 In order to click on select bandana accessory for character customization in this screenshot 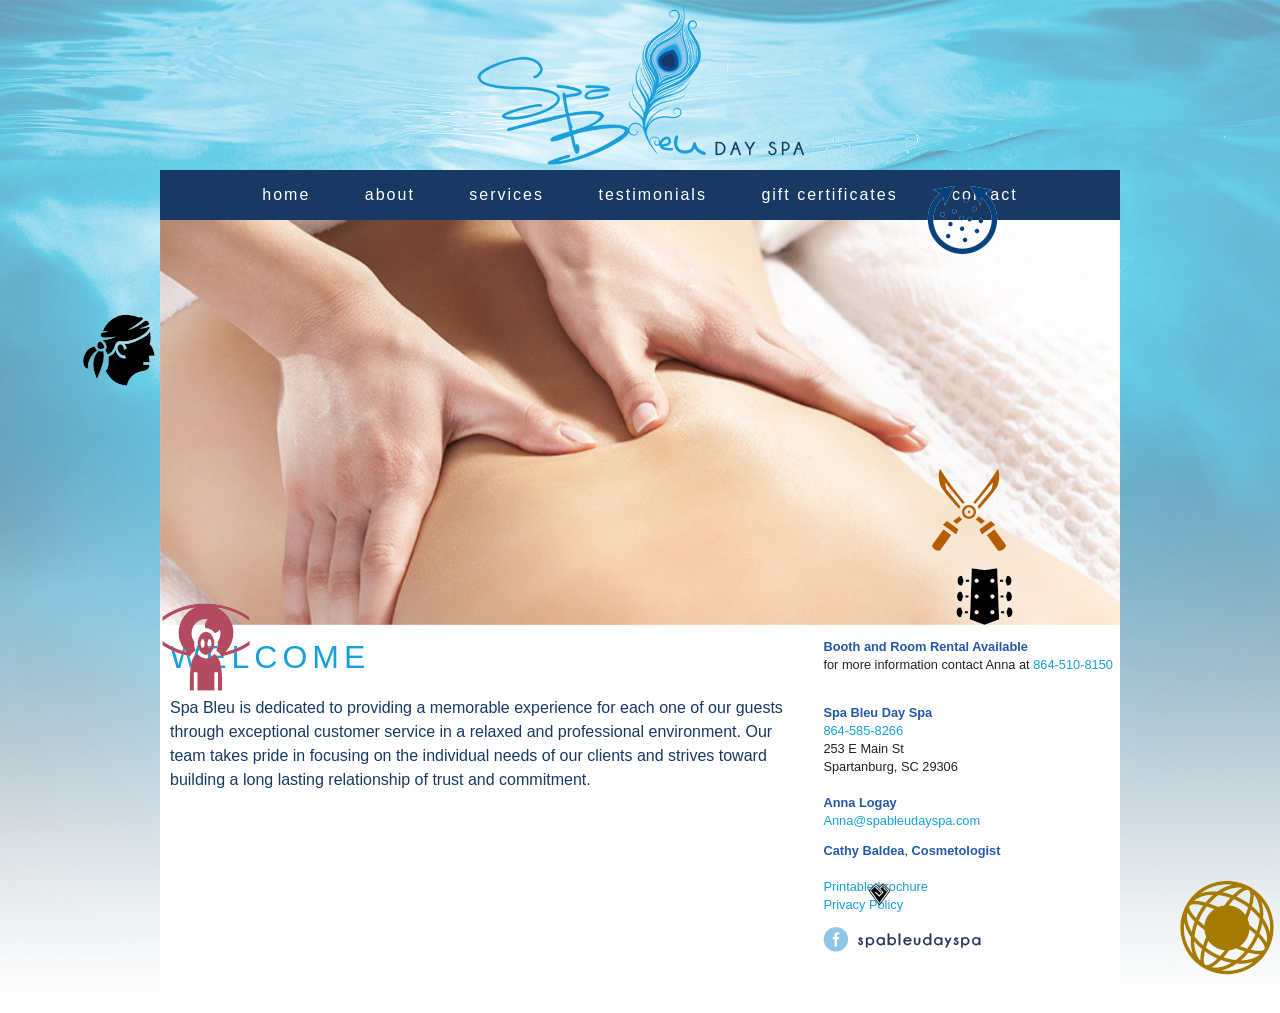, I will do `click(119, 351)`.